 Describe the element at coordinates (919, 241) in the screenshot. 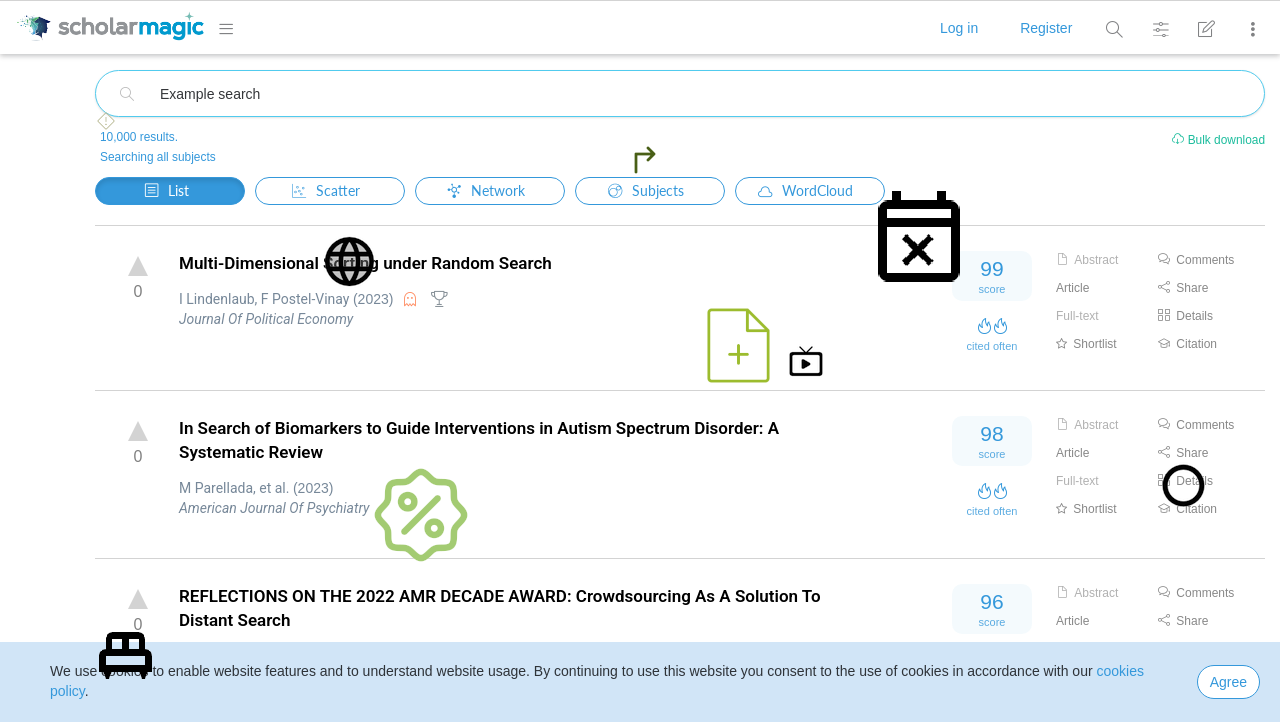

I see `indicates a cancelled or unavailable event` at that location.